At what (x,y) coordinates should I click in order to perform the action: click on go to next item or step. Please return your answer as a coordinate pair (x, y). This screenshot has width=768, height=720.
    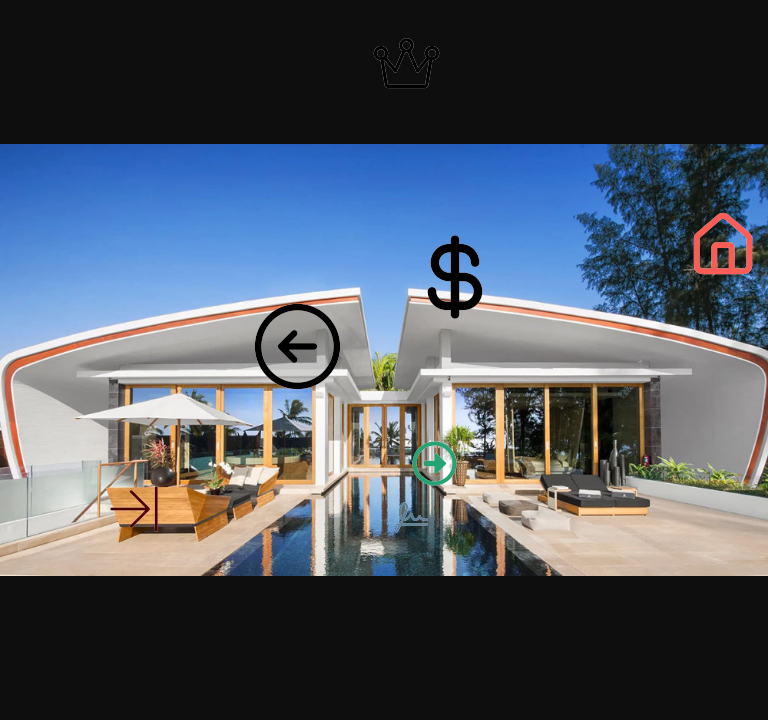
    Looking at the image, I should click on (434, 463).